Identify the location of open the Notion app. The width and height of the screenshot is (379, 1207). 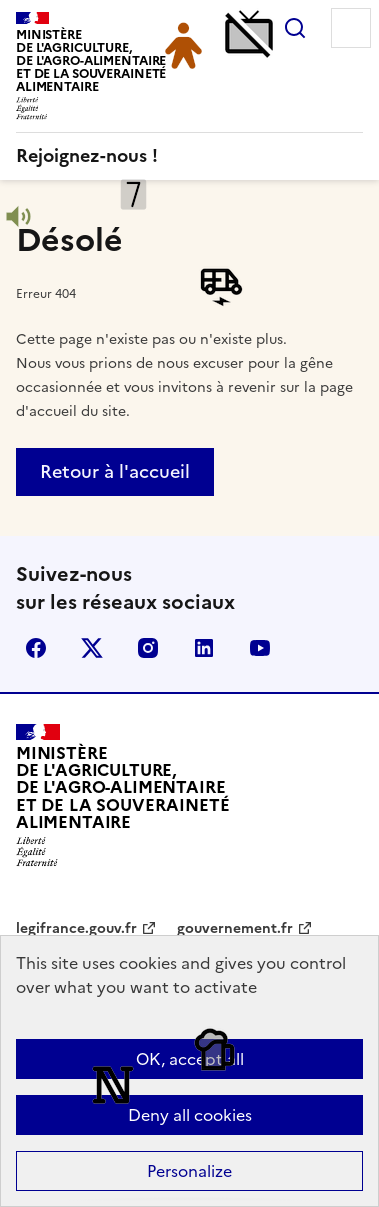
(113, 1085).